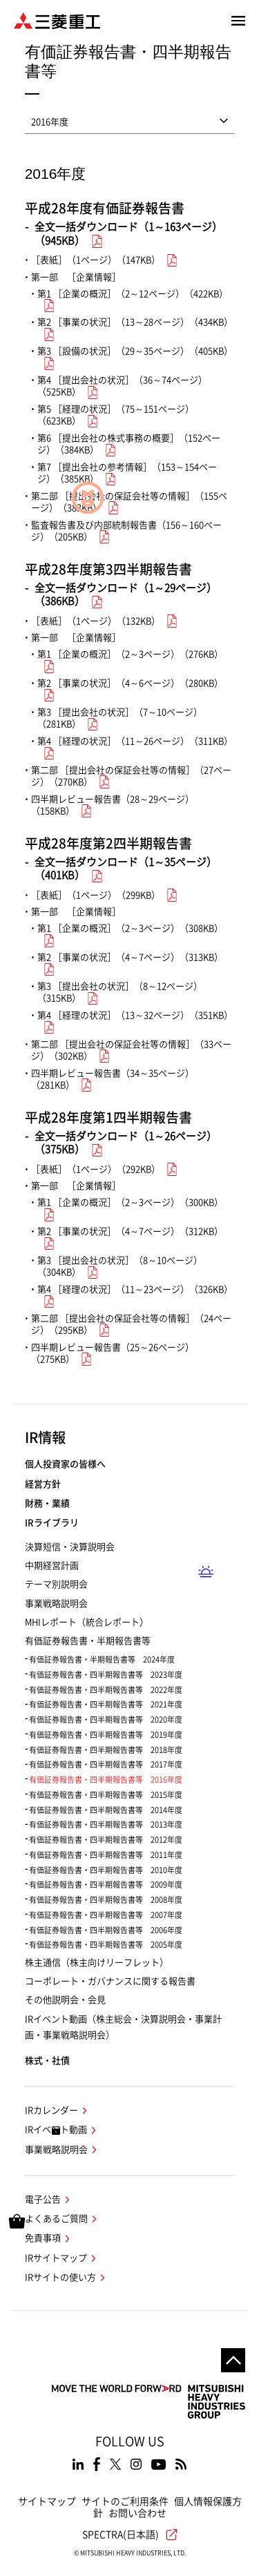  I want to click on react with a laughing emoji, so click(88, 498).